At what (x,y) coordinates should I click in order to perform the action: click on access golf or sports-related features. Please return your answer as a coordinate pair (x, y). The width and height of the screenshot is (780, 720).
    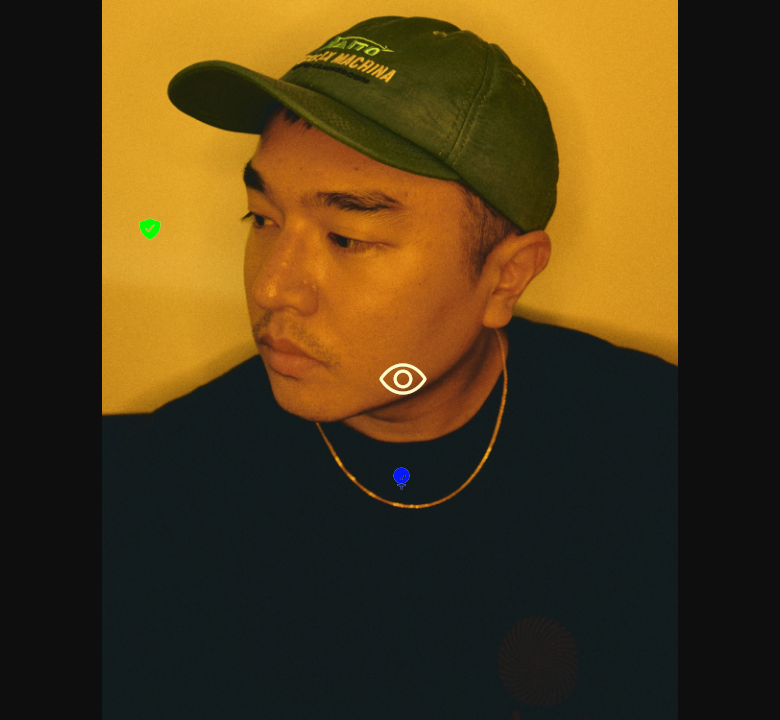
    Looking at the image, I should click on (401, 478).